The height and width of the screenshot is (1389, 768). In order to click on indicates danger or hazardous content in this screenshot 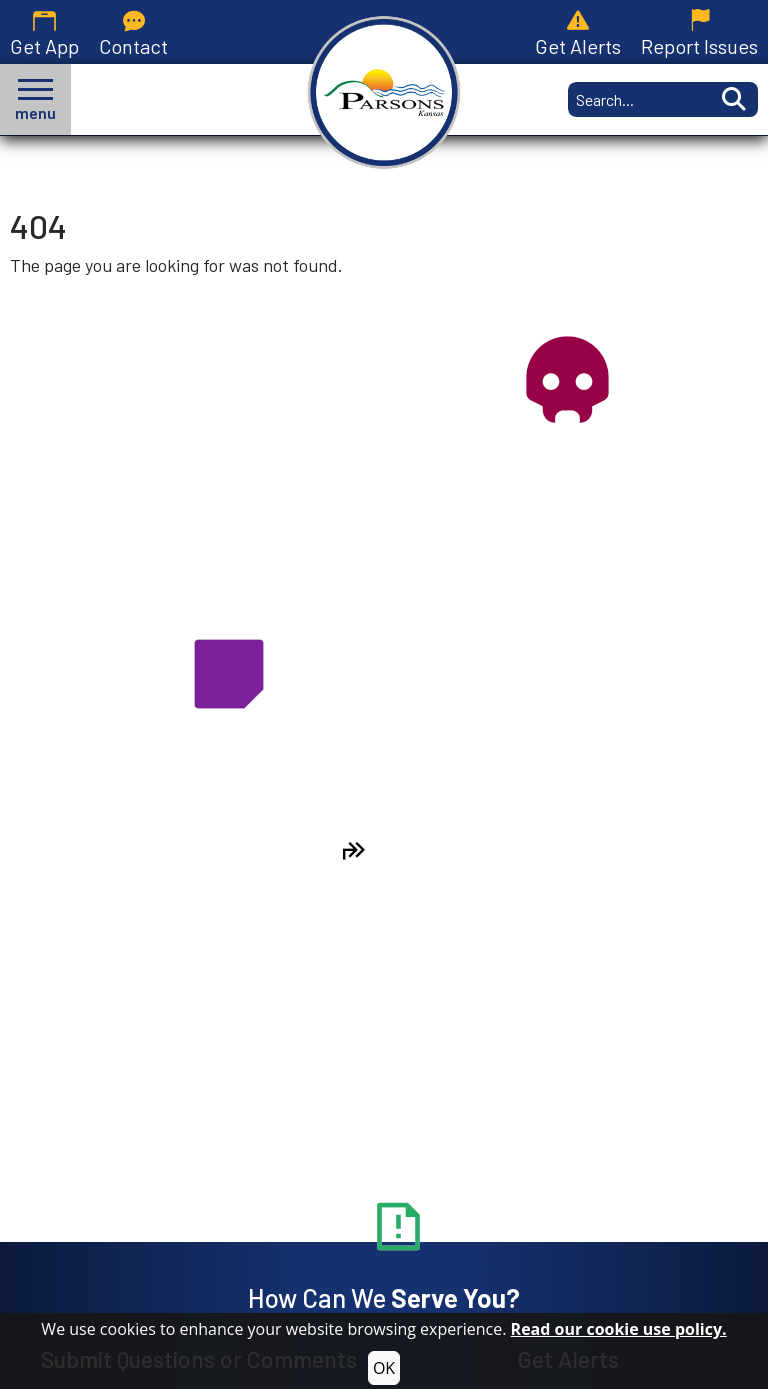, I will do `click(567, 377)`.